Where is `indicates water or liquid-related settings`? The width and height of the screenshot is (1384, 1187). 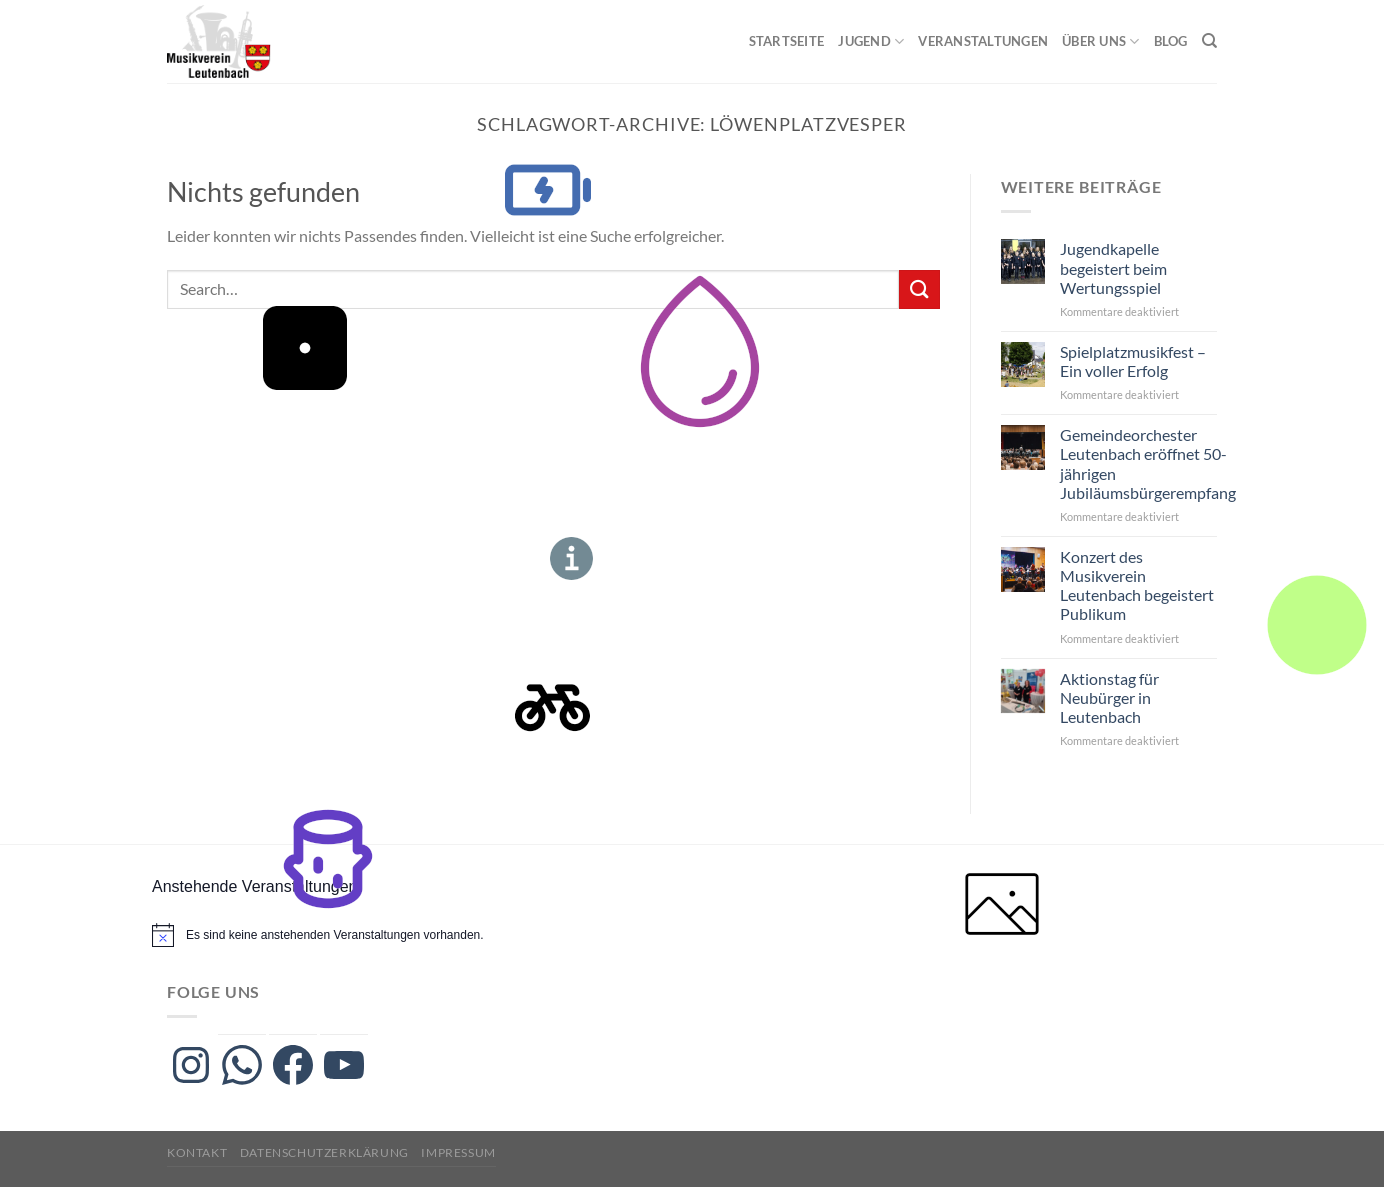
indicates water or liquid-related settings is located at coordinates (700, 357).